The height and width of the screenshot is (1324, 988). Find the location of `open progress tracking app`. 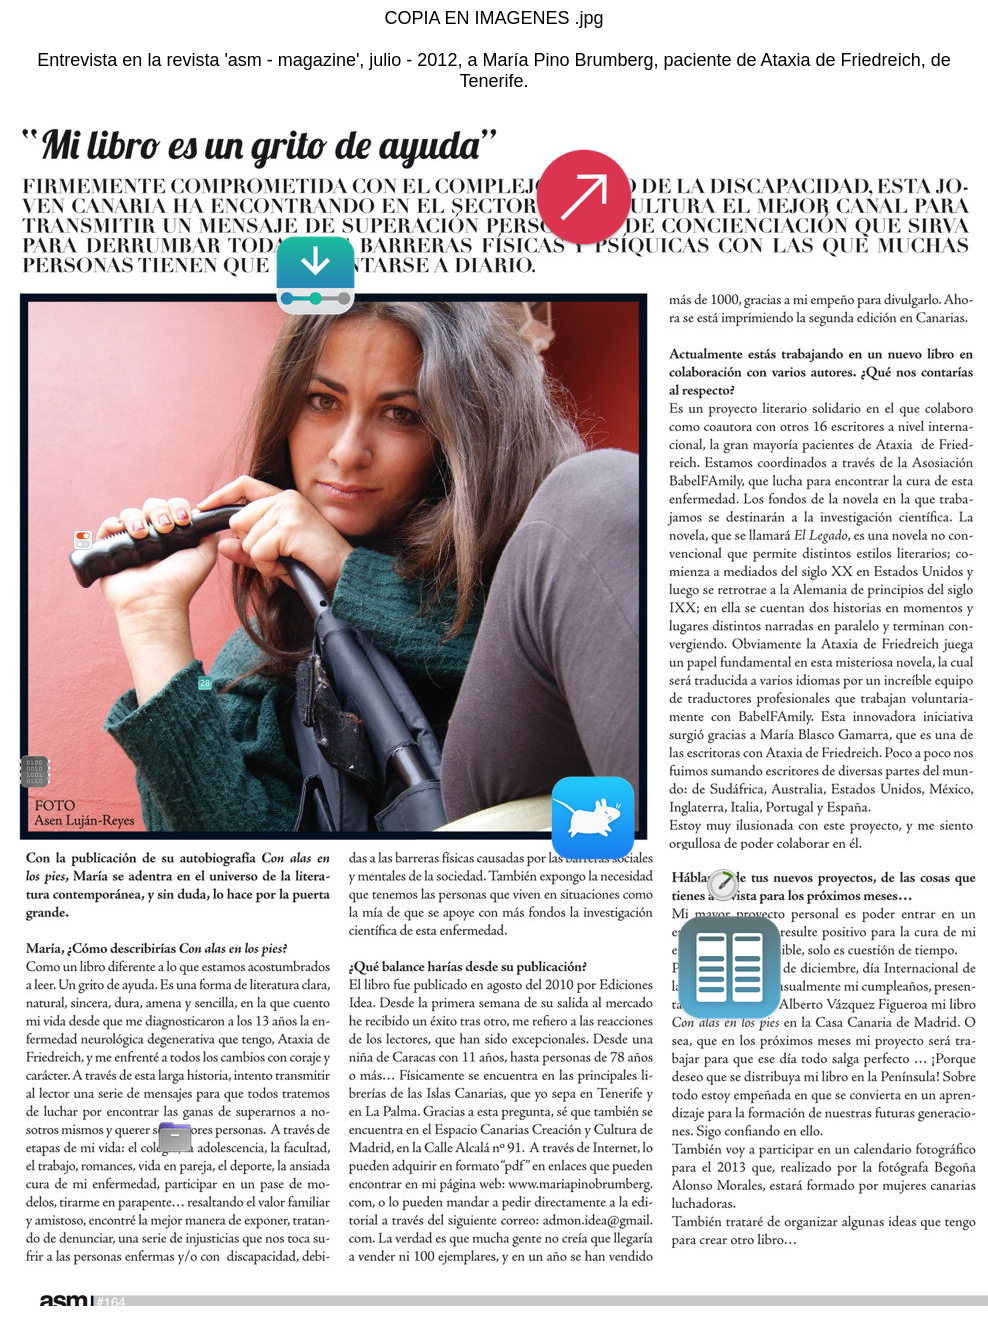

open progress tracking app is located at coordinates (729, 967).